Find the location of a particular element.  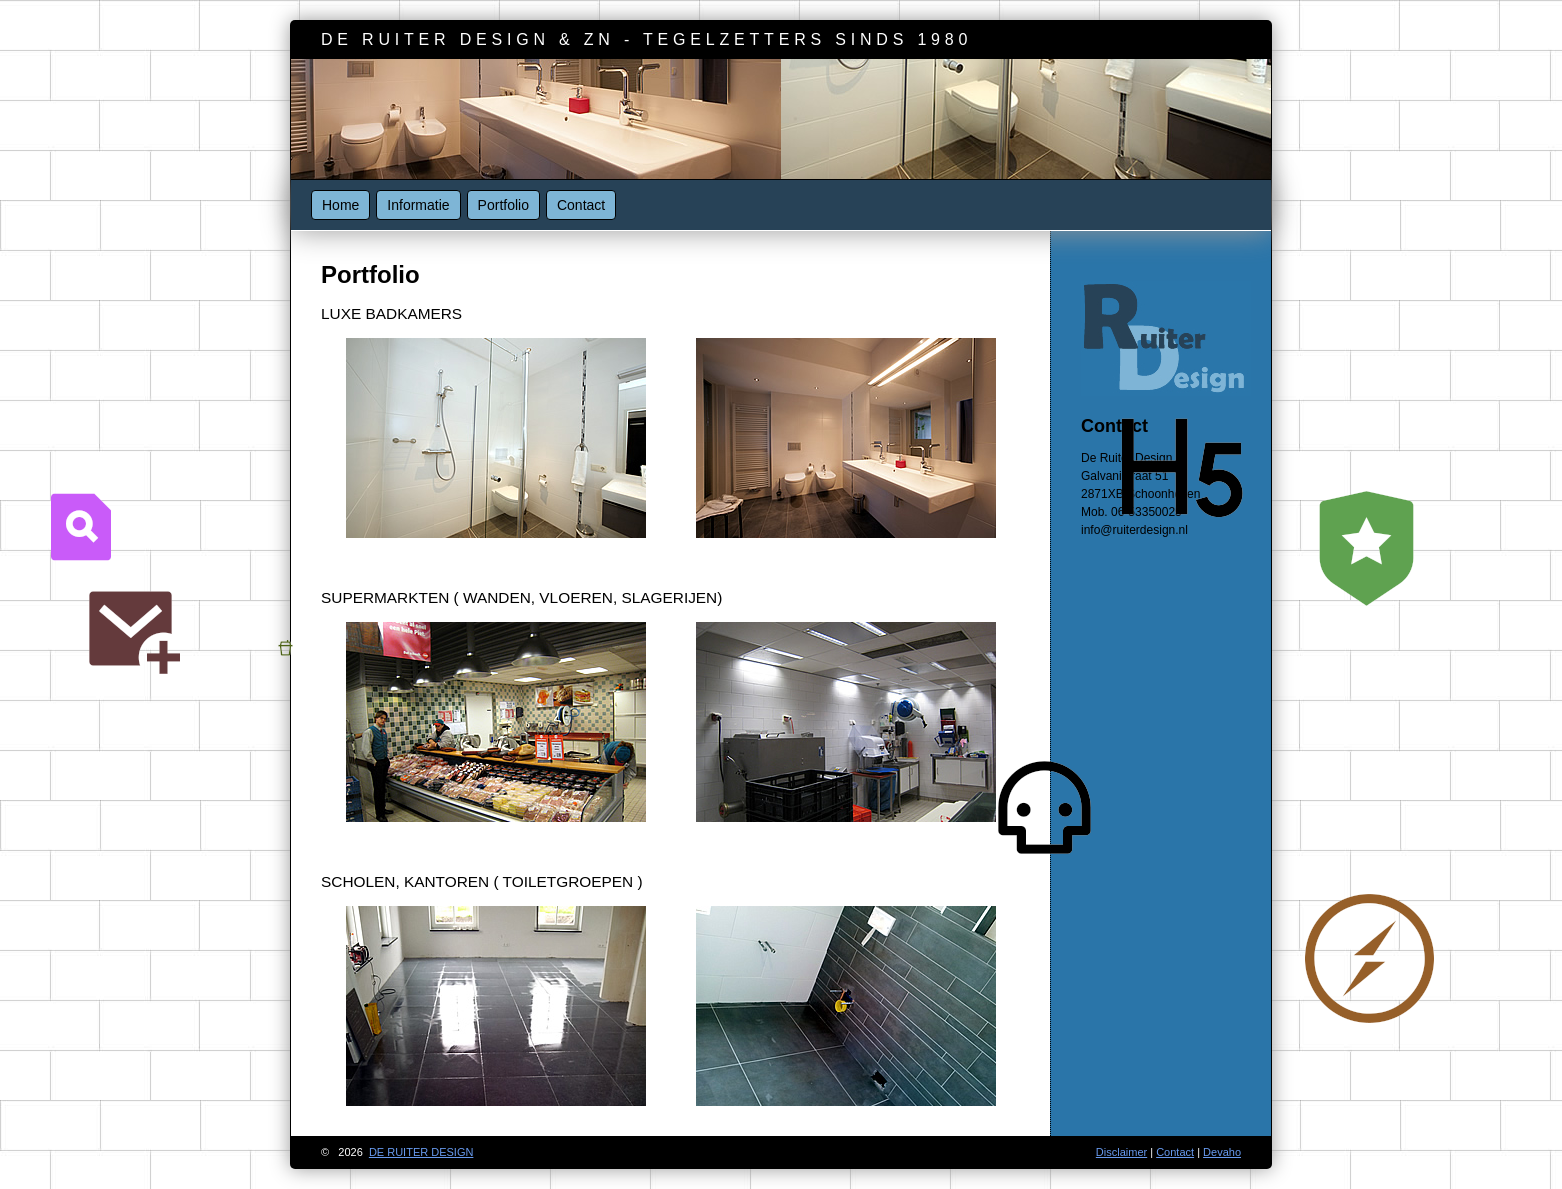

compose a new email is located at coordinates (130, 628).